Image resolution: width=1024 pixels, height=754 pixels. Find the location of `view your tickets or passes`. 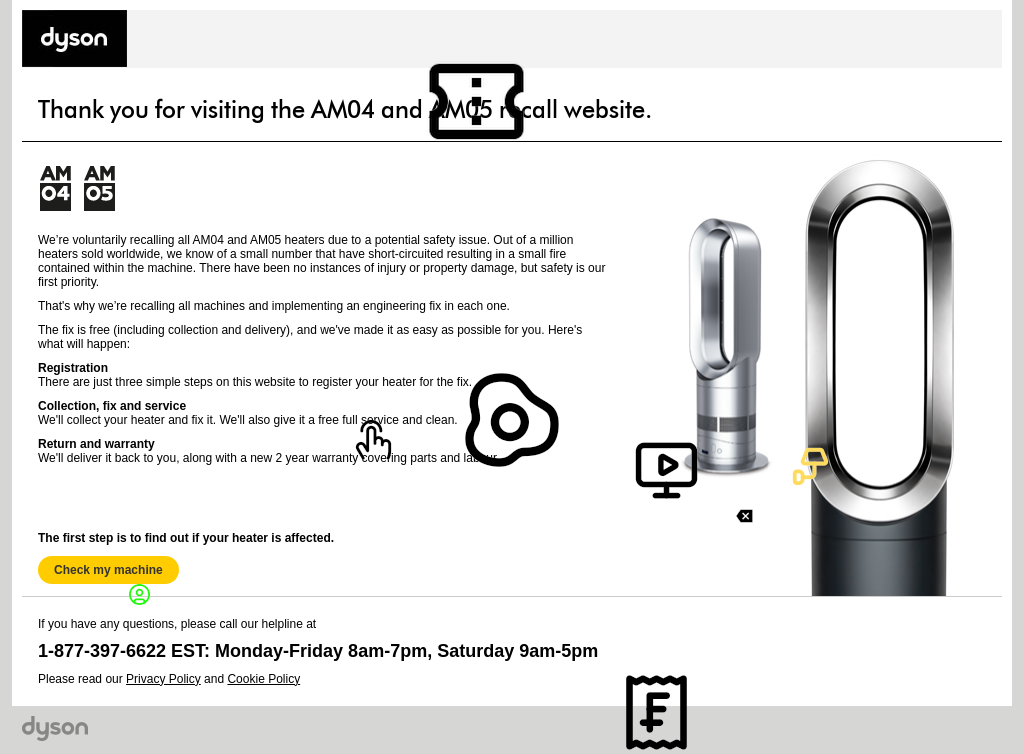

view your tickets or passes is located at coordinates (476, 101).